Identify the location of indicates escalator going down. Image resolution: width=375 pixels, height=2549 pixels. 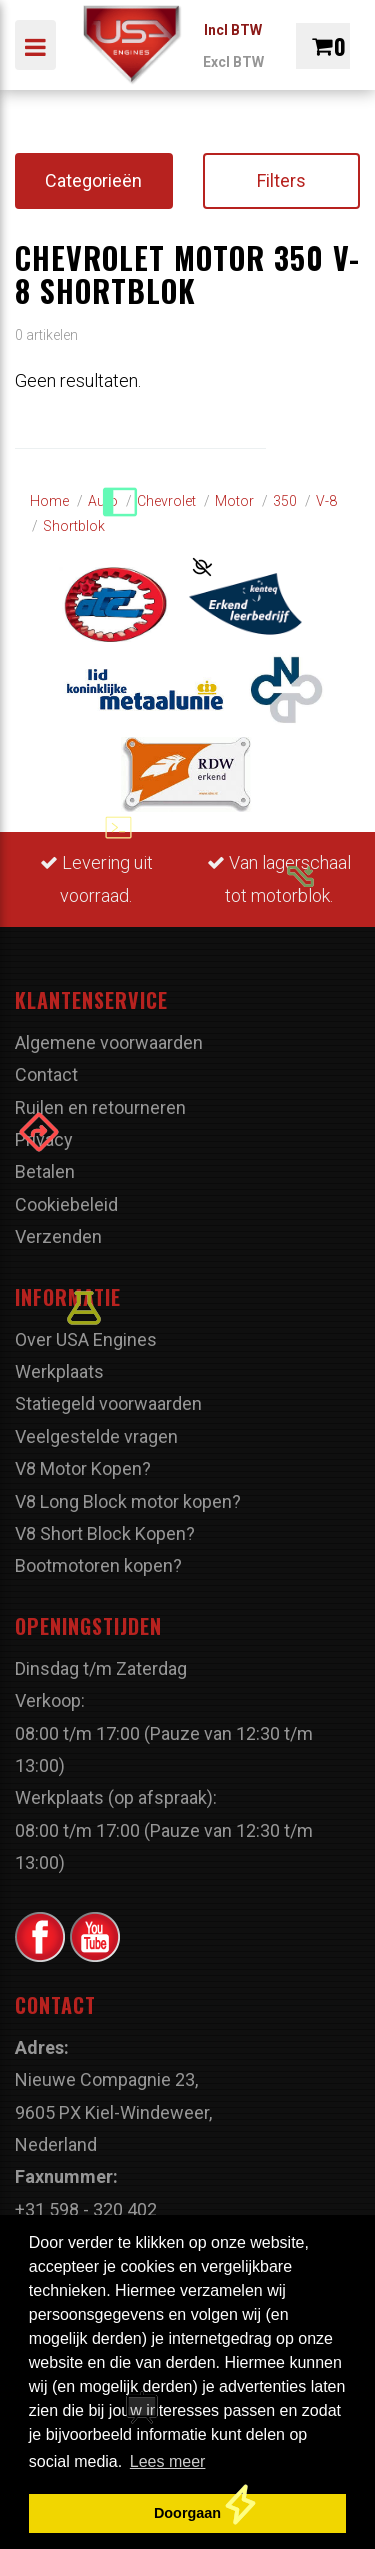
(300, 876).